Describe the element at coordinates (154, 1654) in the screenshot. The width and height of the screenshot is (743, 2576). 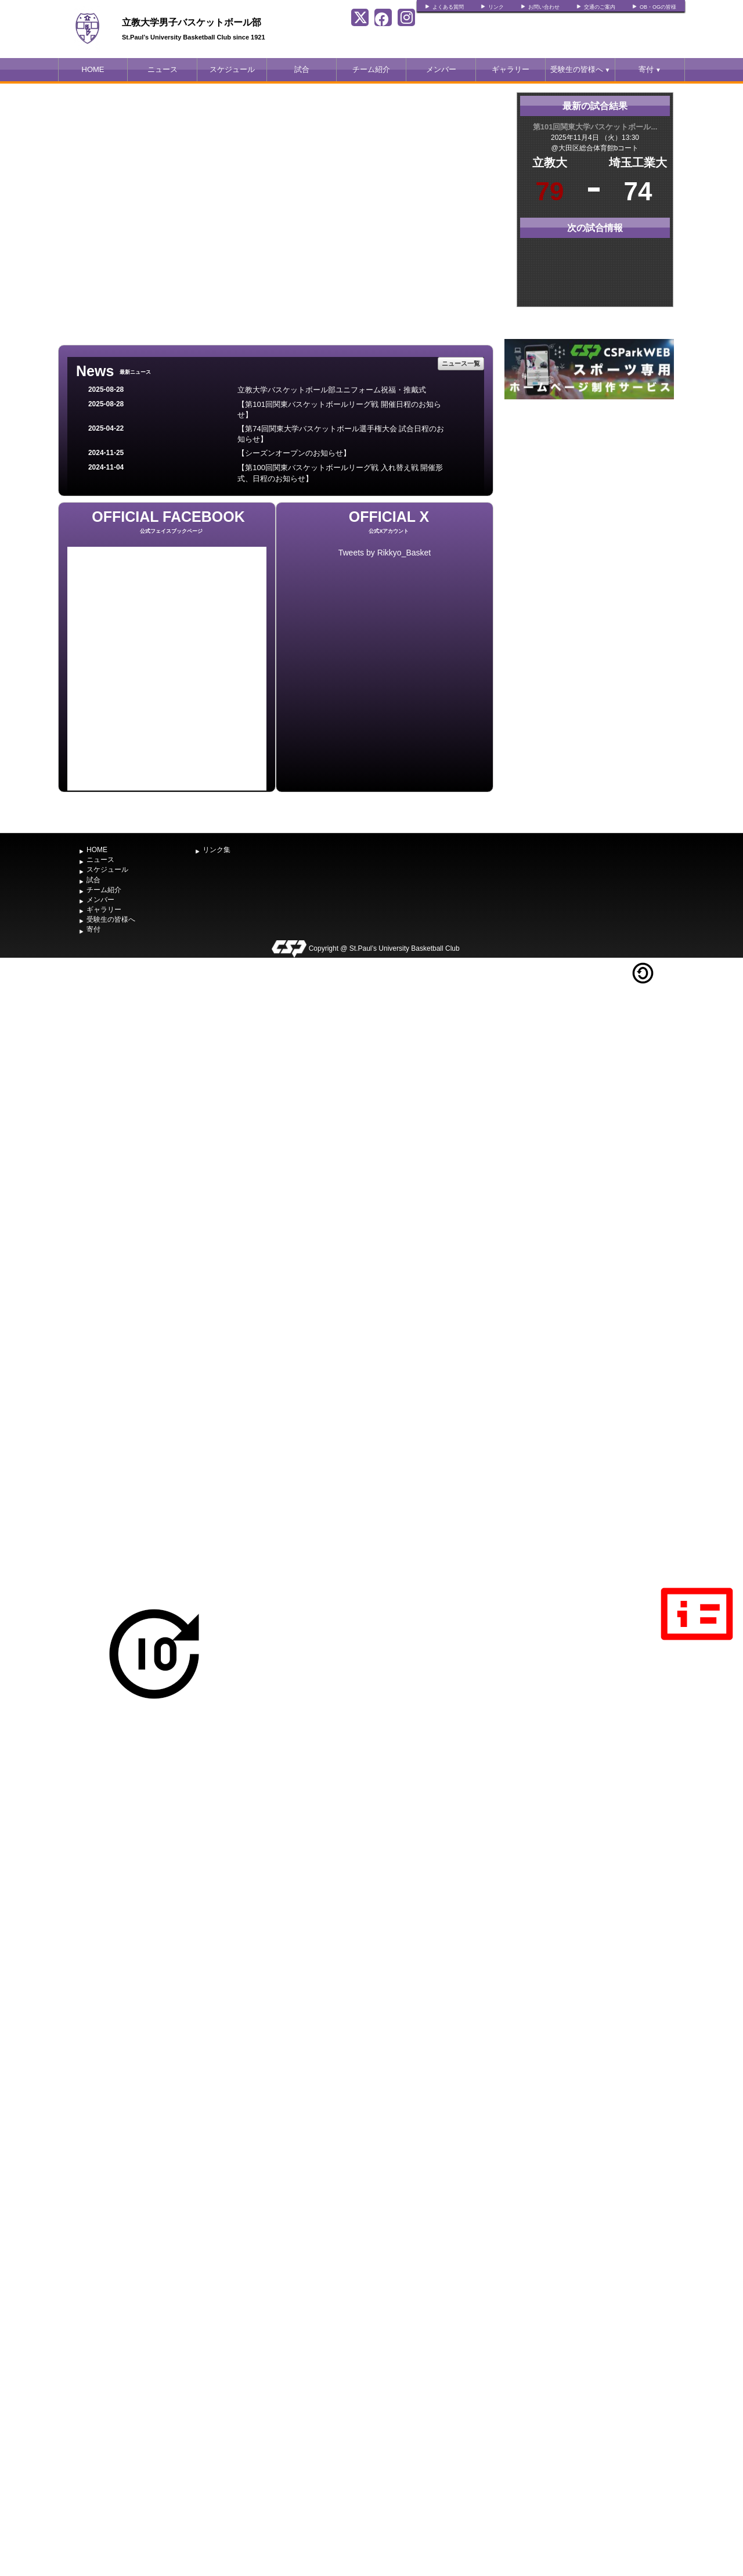
I see `skip forward 10 seconds` at that location.